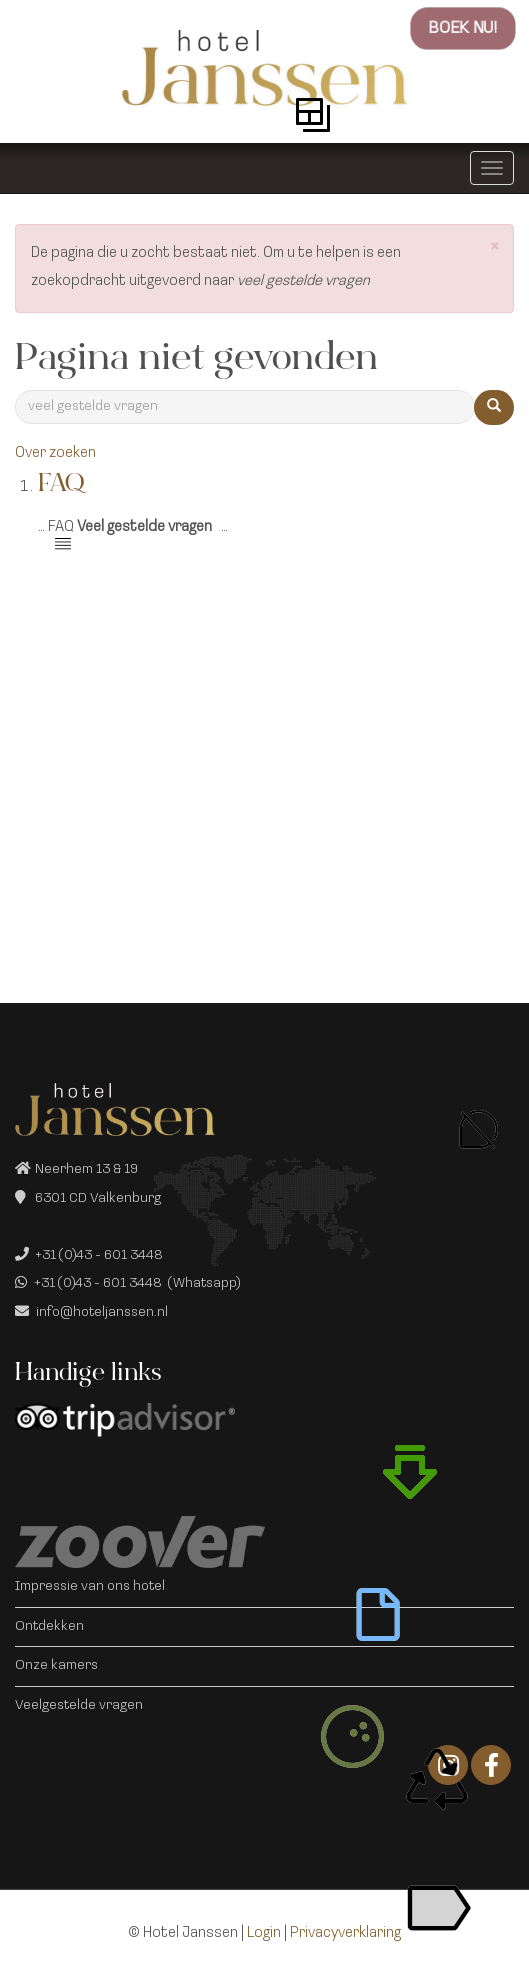 The width and height of the screenshot is (529, 1979). I want to click on view or open a file, so click(376, 1614).